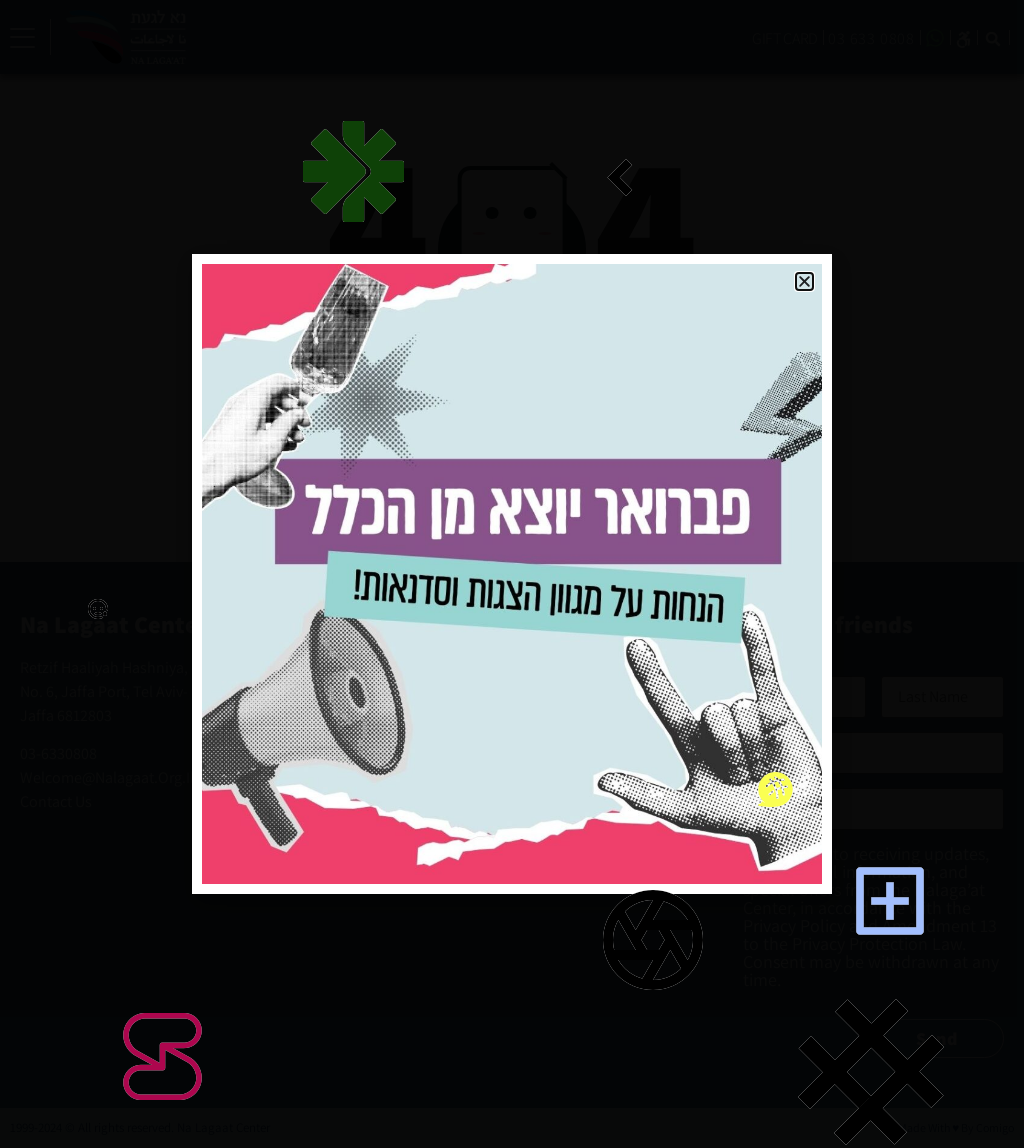 This screenshot has height=1148, width=1024. Describe the element at coordinates (653, 940) in the screenshot. I see `open camera or take a photo` at that location.